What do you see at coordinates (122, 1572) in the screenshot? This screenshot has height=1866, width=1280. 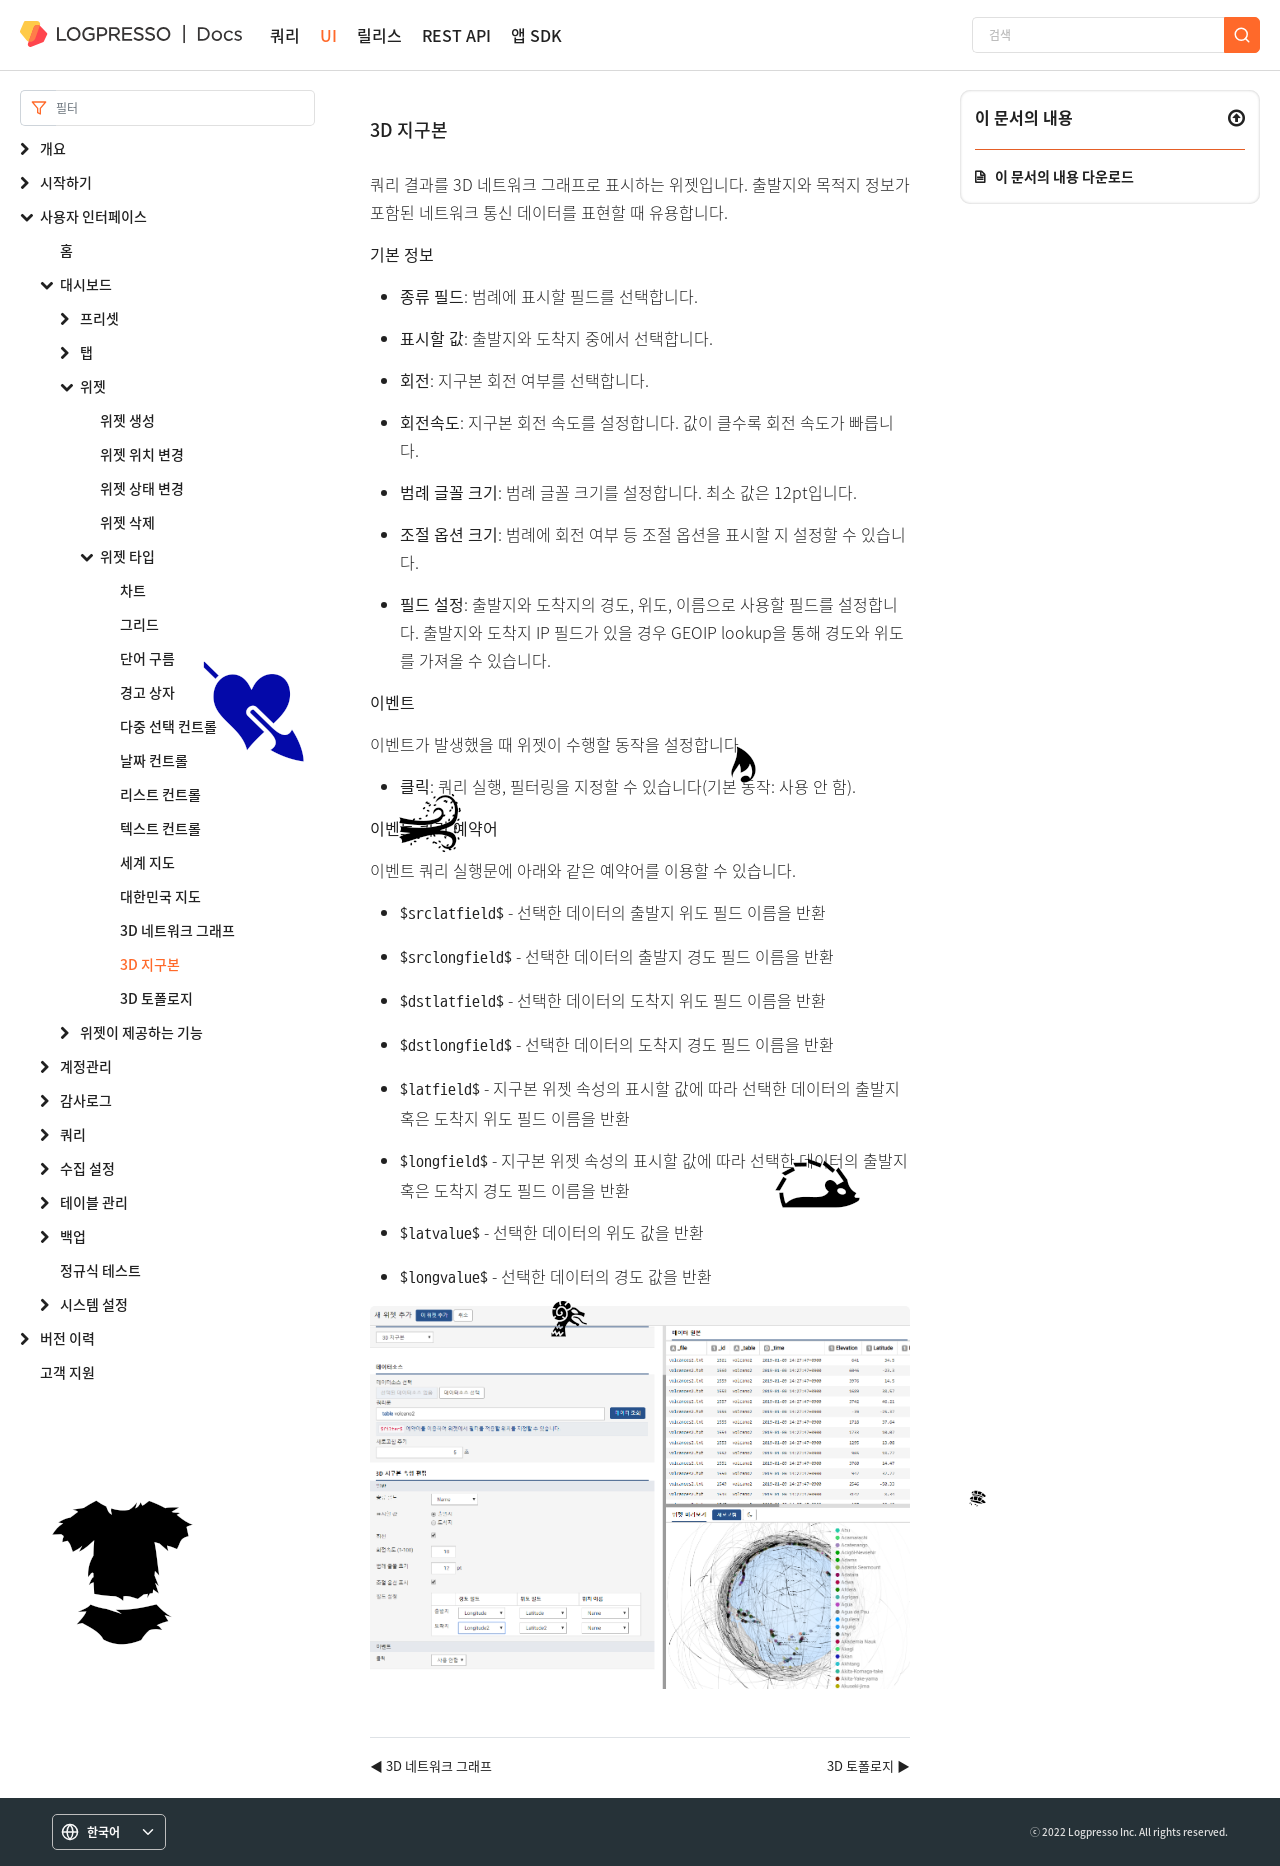 I see `equip fur armor or primitive clothing` at bounding box center [122, 1572].